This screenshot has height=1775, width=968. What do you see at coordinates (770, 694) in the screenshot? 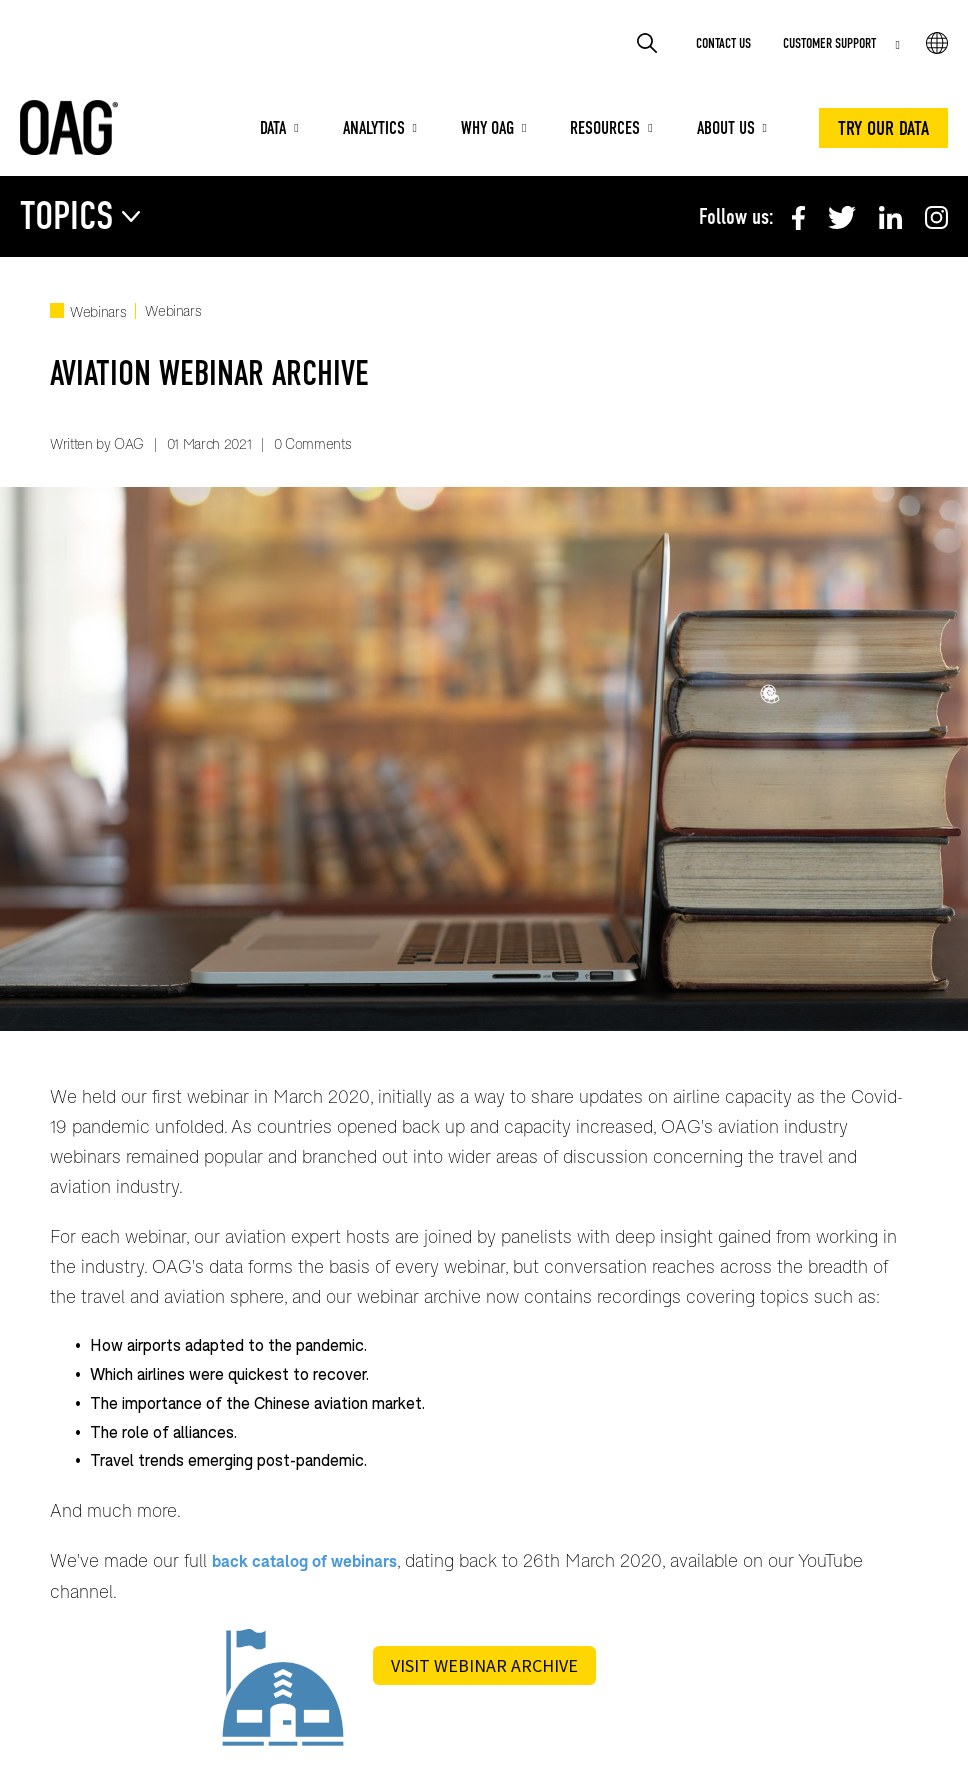
I see `view fossil collection or paleontology items` at bounding box center [770, 694].